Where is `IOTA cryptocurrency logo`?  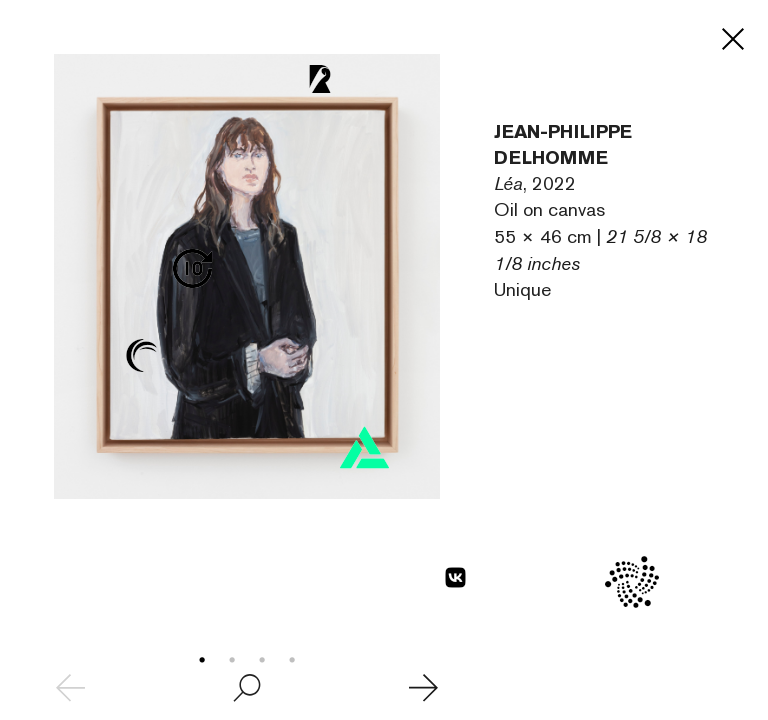
IOTA cryptocurrency logo is located at coordinates (632, 582).